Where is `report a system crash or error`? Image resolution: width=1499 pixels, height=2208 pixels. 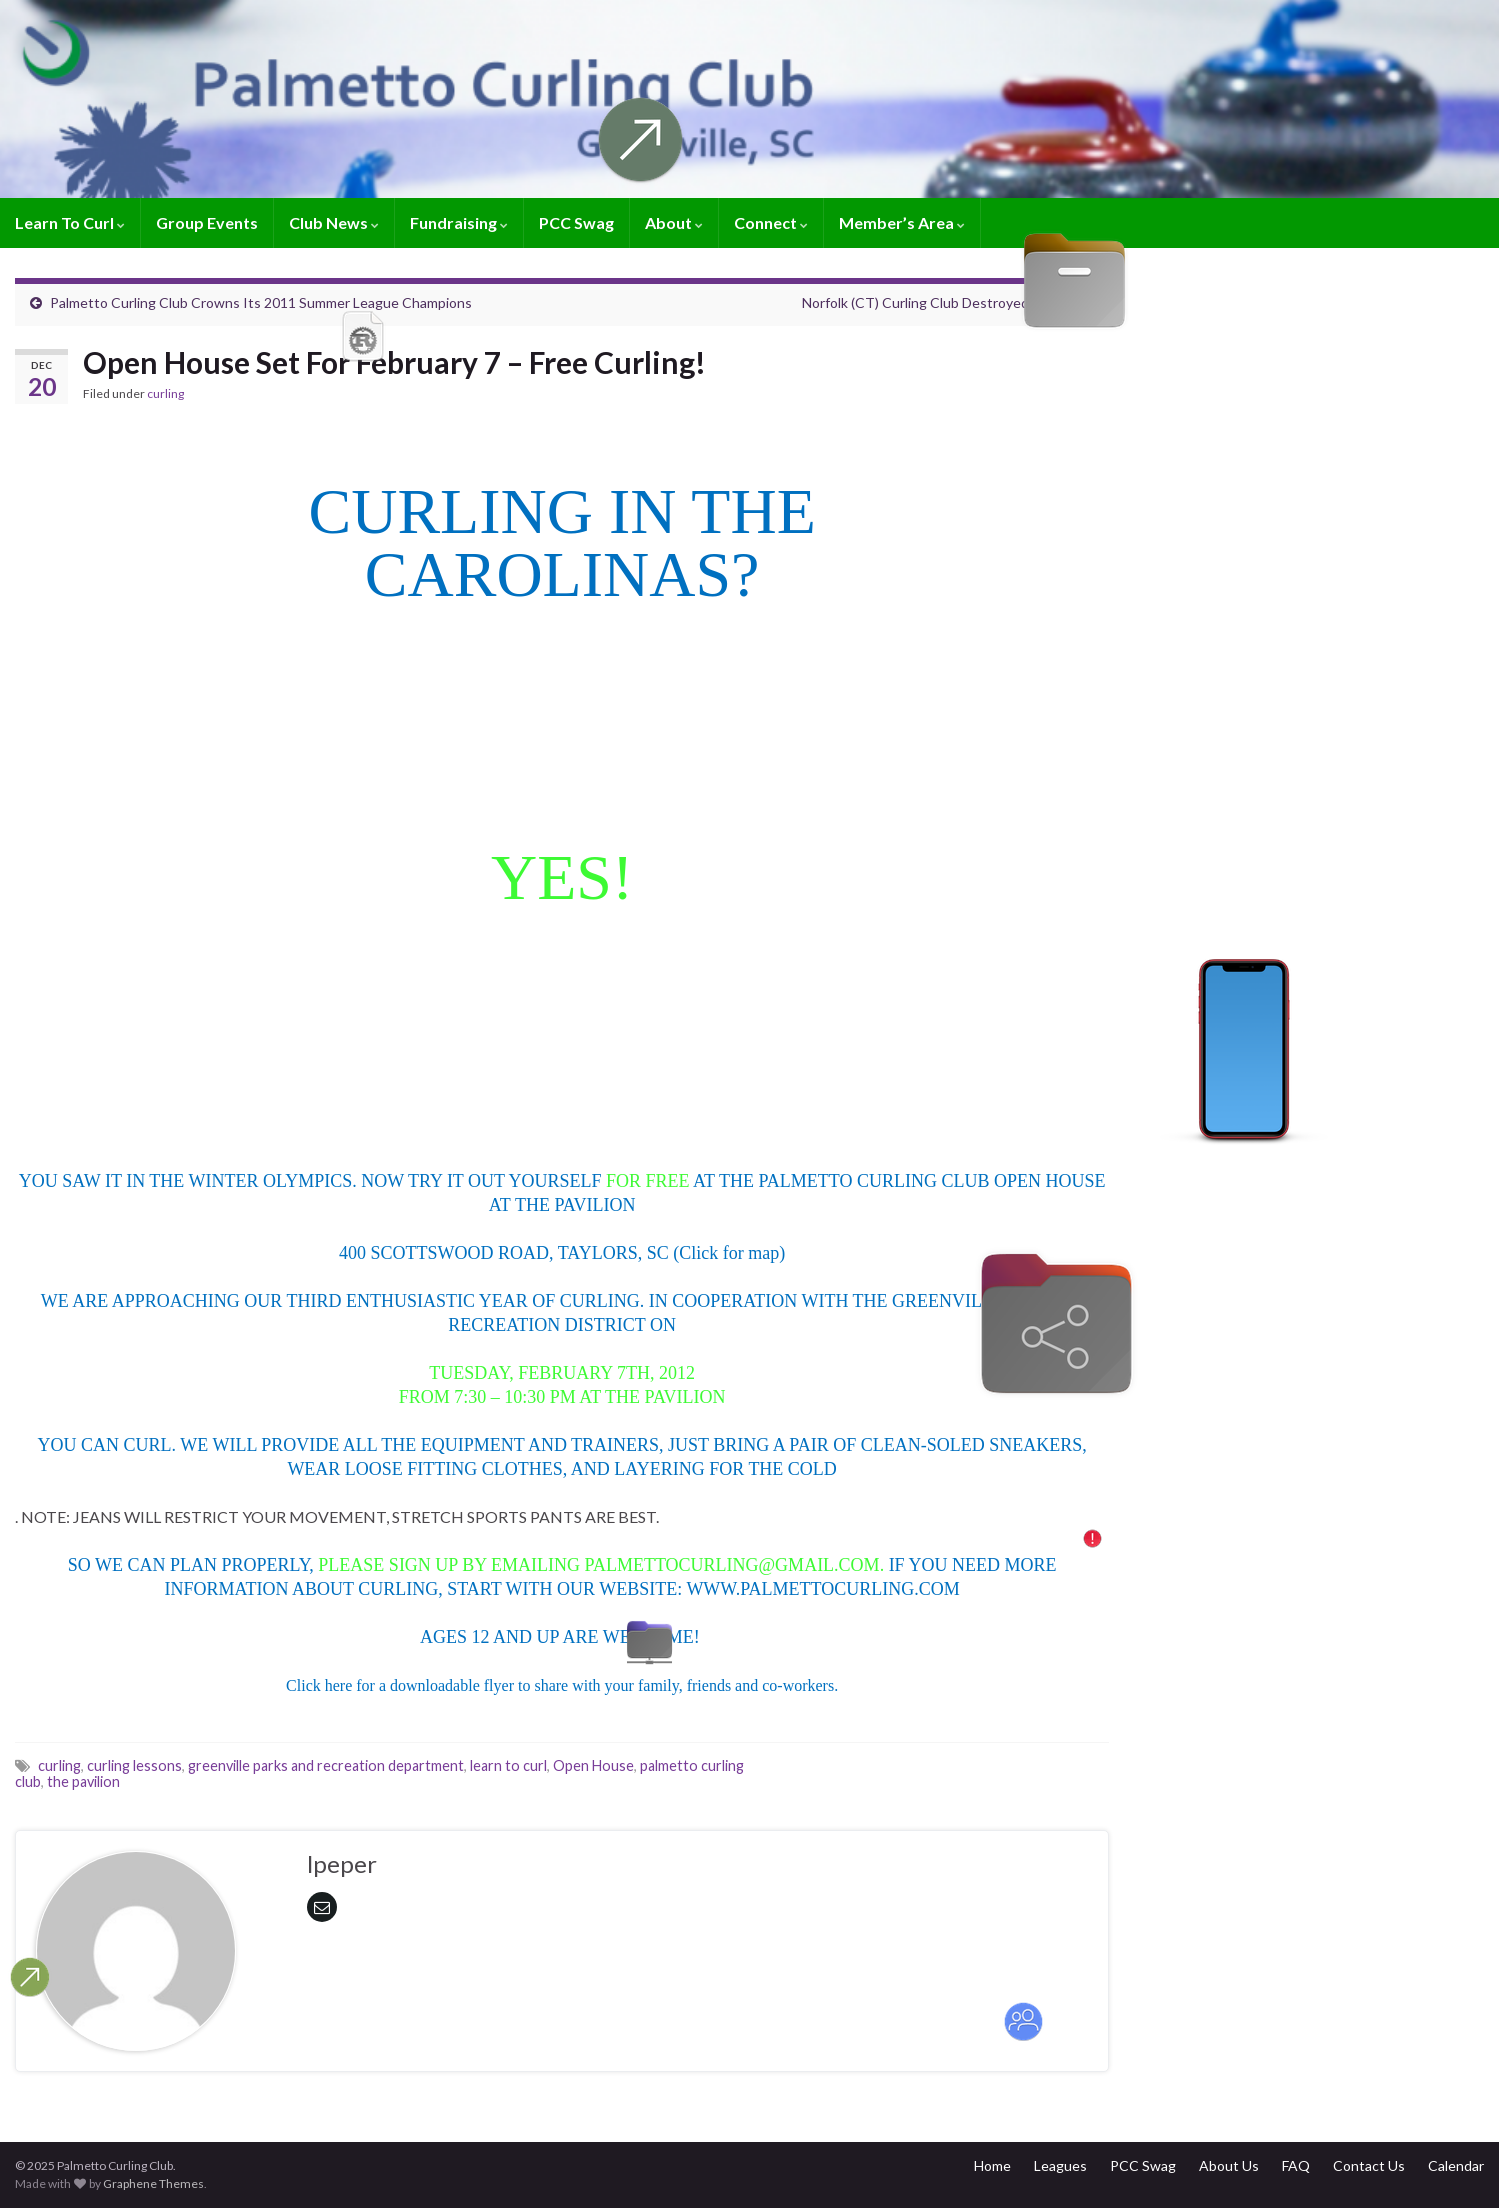 report a system crash or error is located at coordinates (1092, 1538).